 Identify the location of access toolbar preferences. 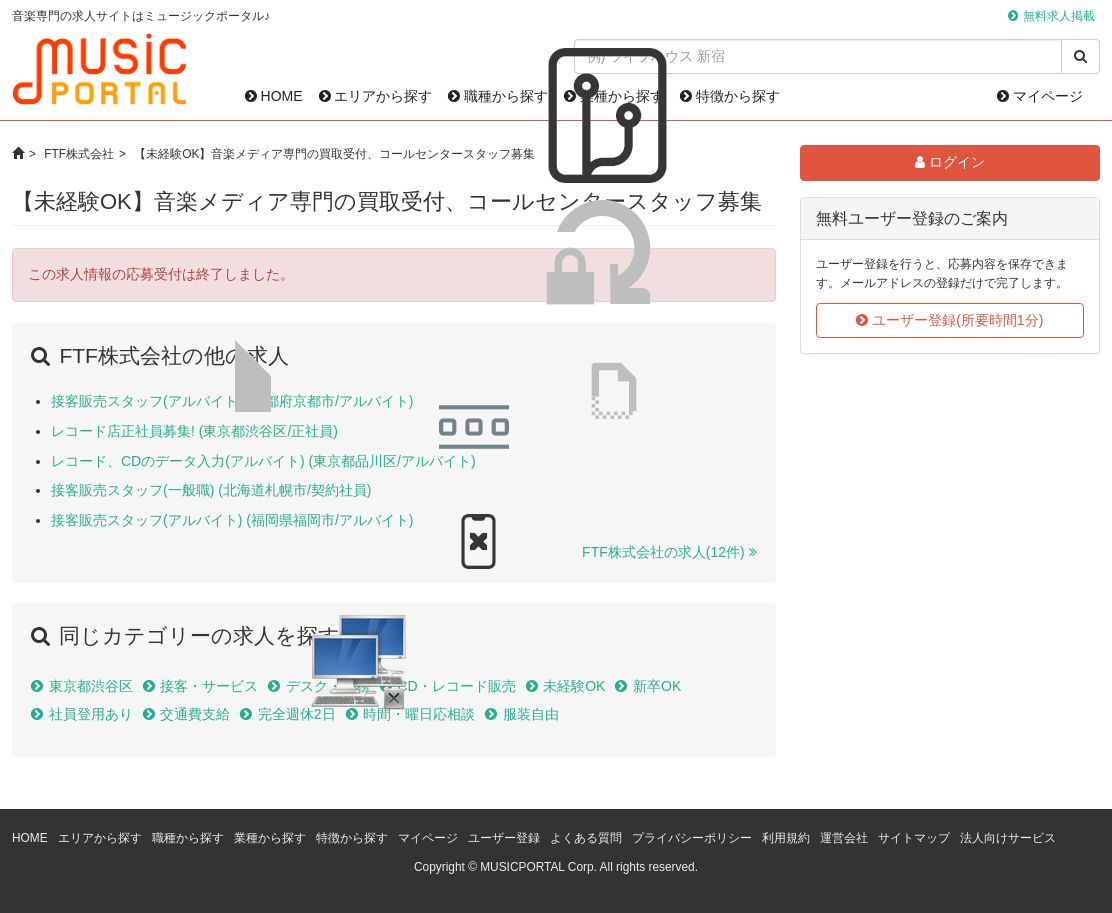
(474, 427).